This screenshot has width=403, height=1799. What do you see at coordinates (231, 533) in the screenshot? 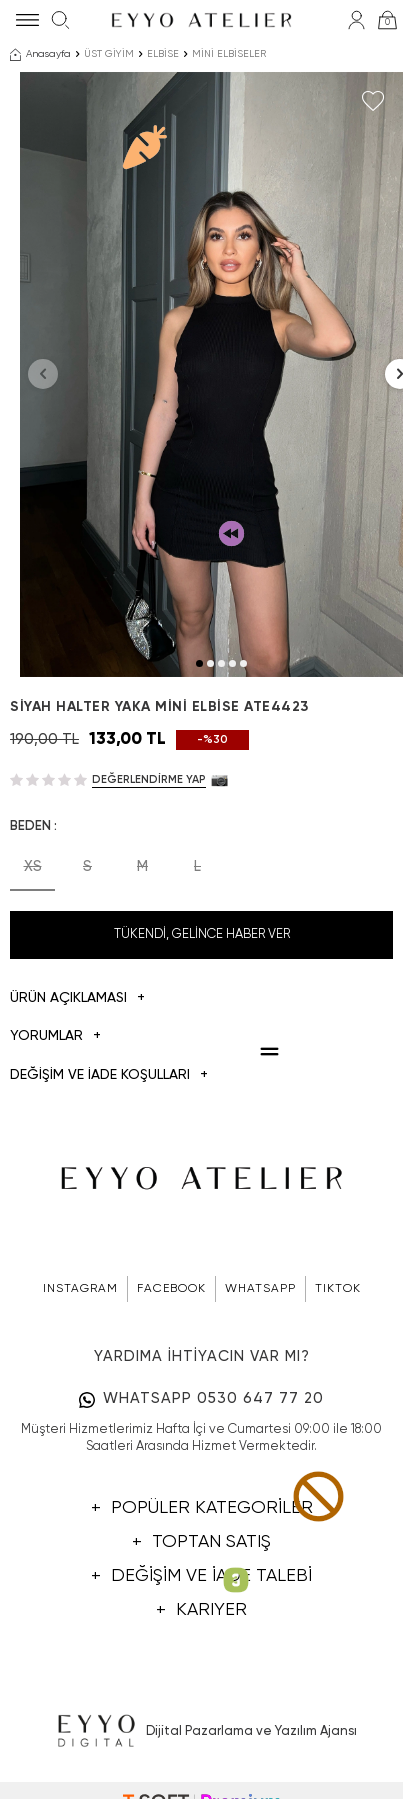
I see `rewind or skip to previous track` at bounding box center [231, 533].